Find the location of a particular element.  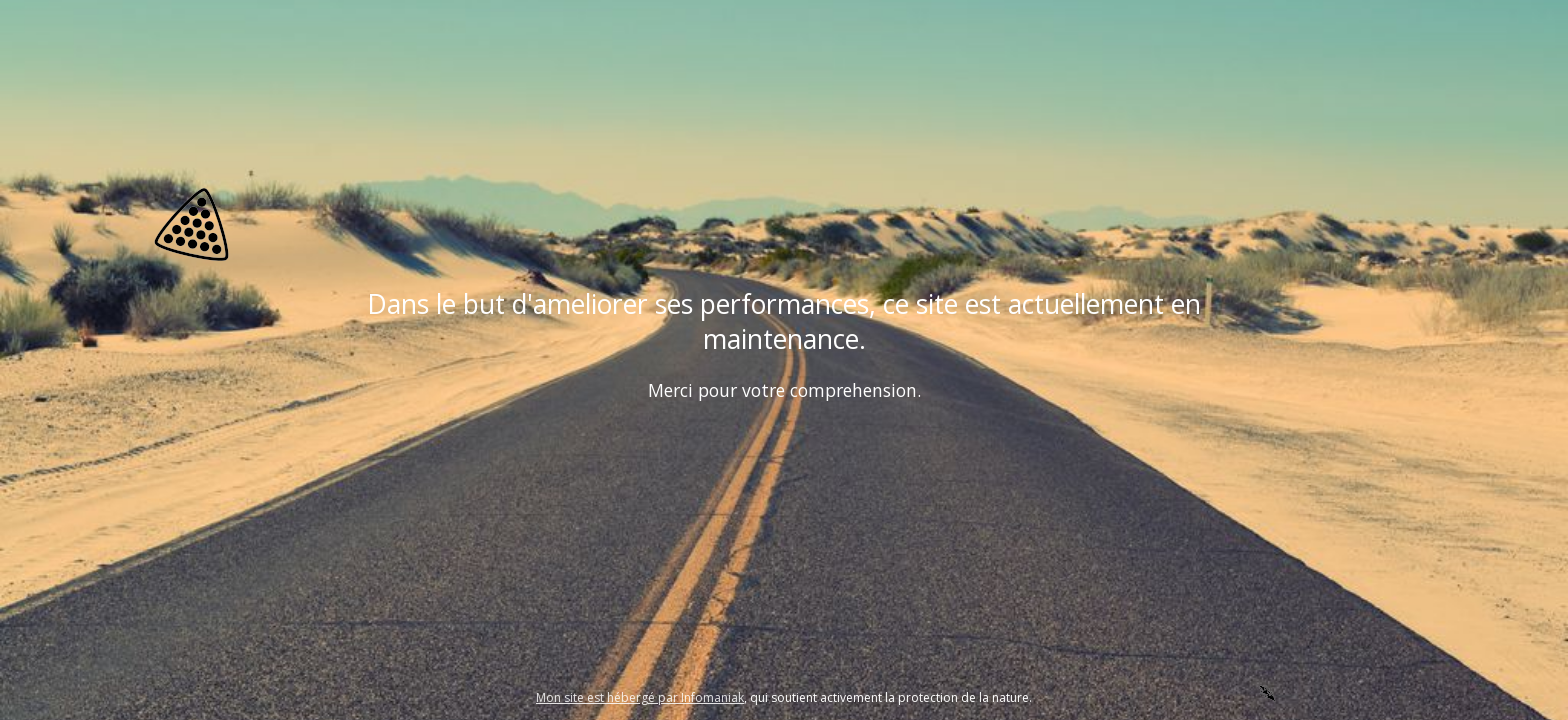

start a new game of pool is located at coordinates (191, 224).